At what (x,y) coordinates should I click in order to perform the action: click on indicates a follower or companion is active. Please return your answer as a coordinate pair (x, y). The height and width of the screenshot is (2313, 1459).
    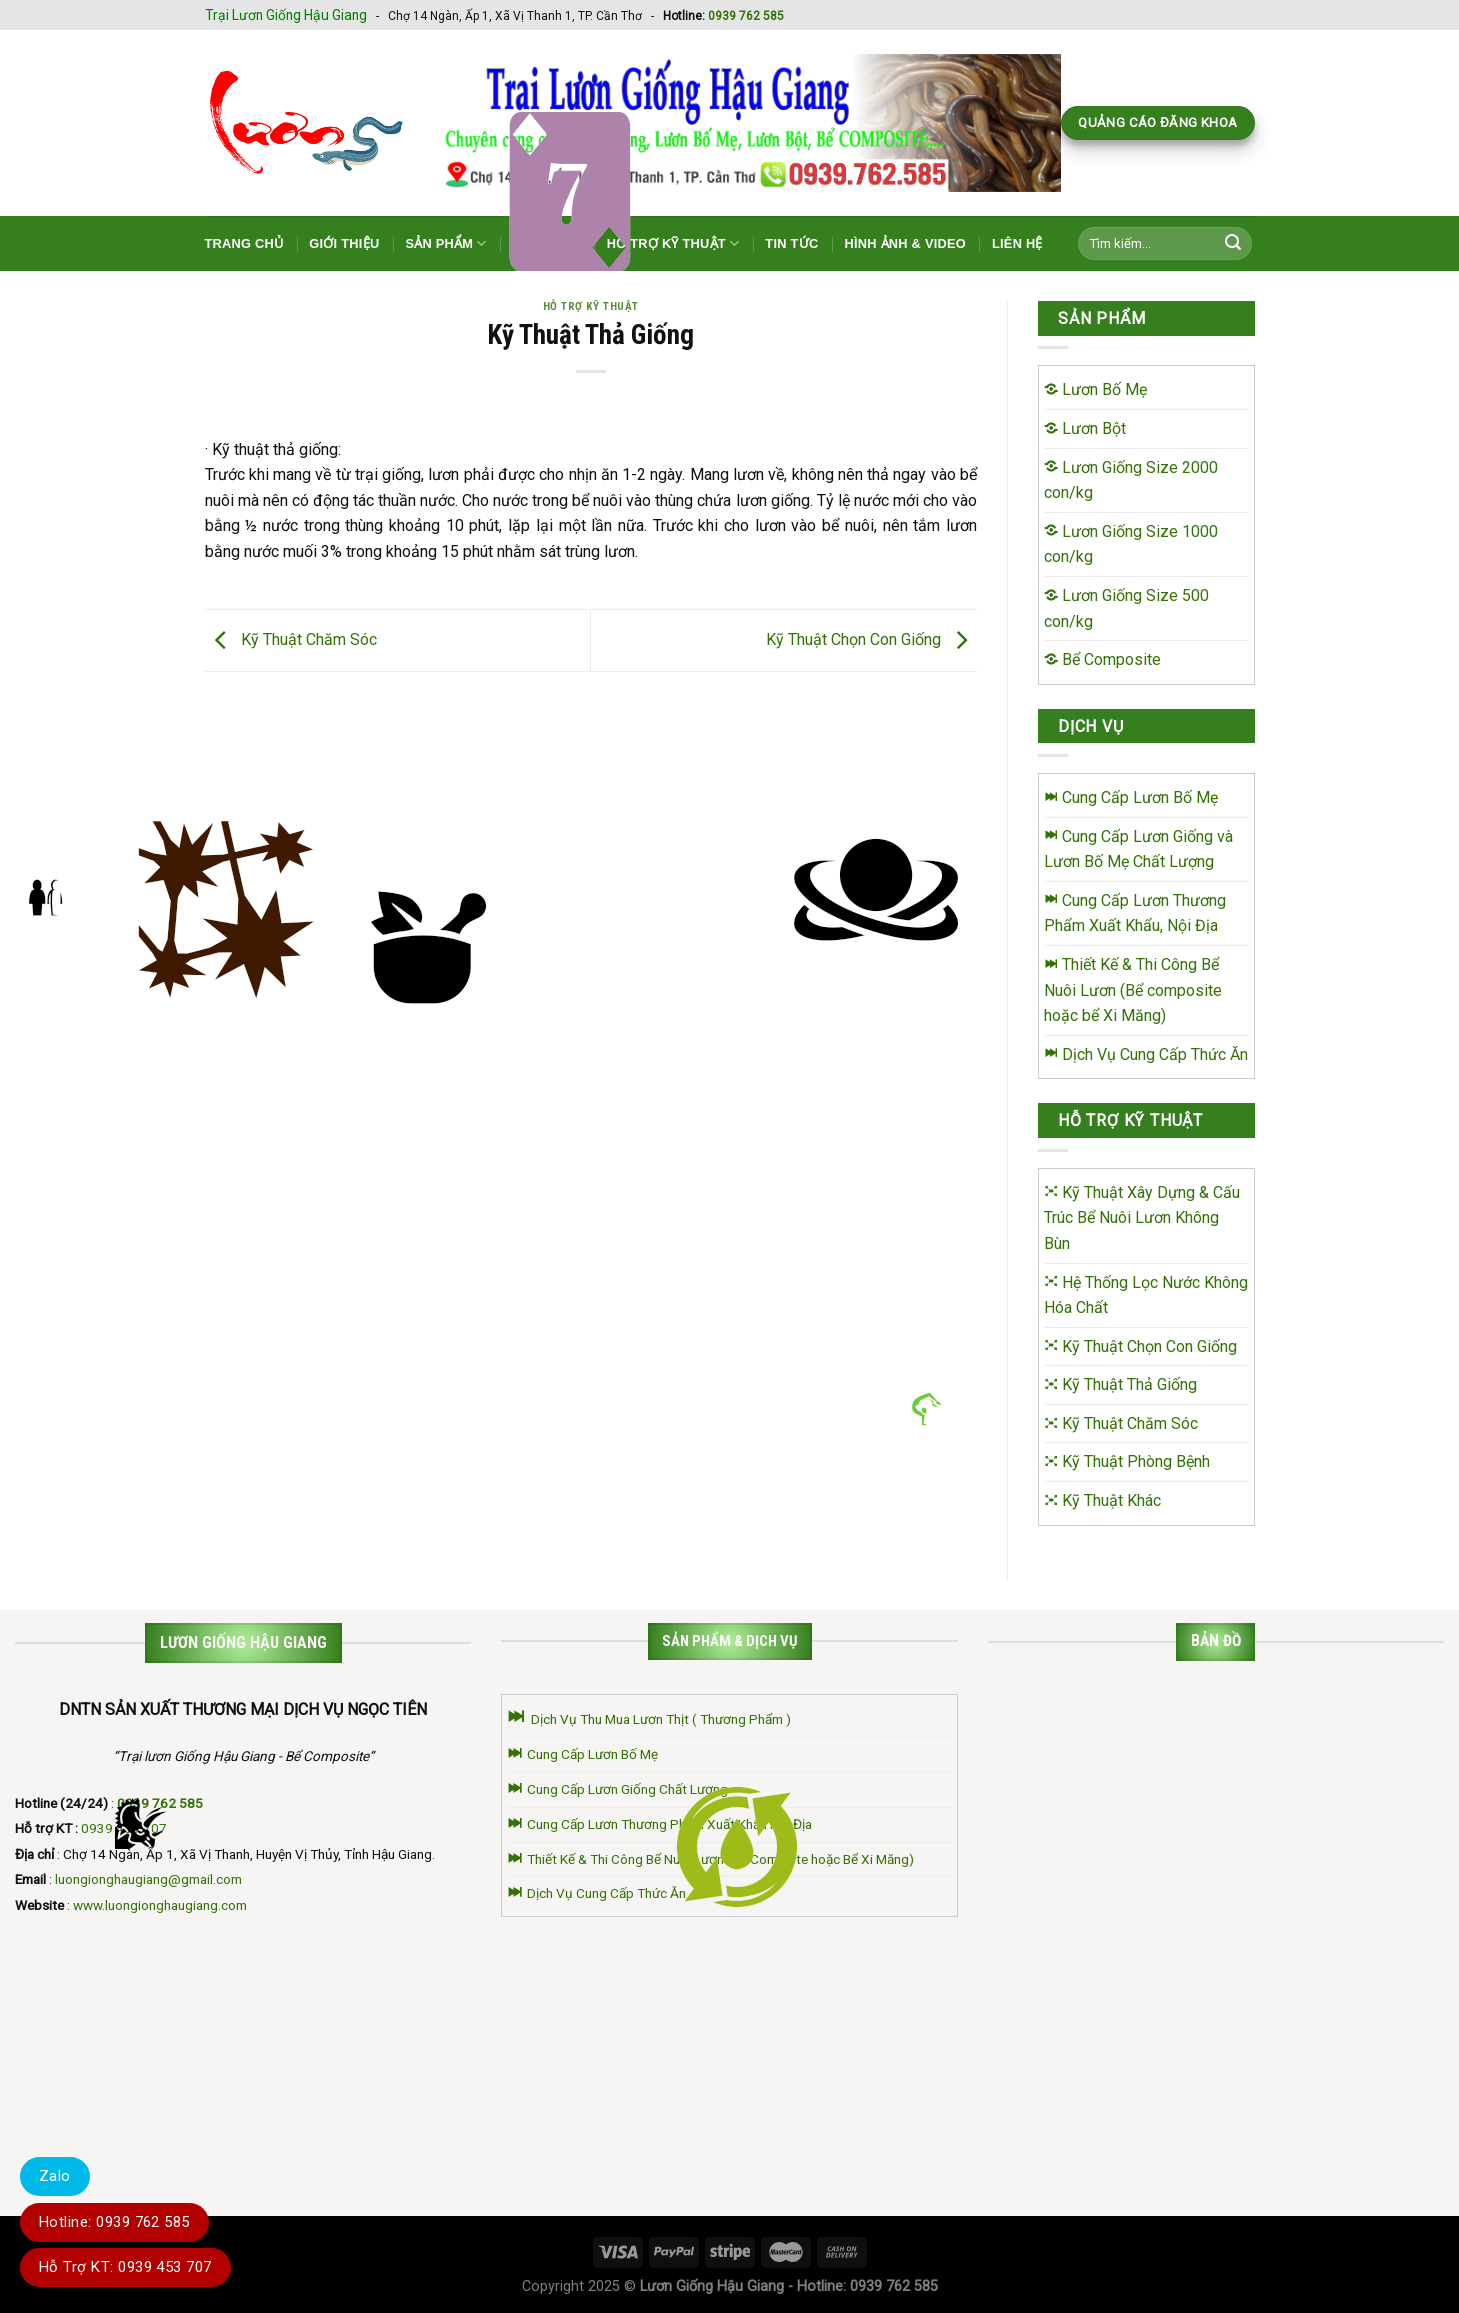
    Looking at the image, I should click on (46, 897).